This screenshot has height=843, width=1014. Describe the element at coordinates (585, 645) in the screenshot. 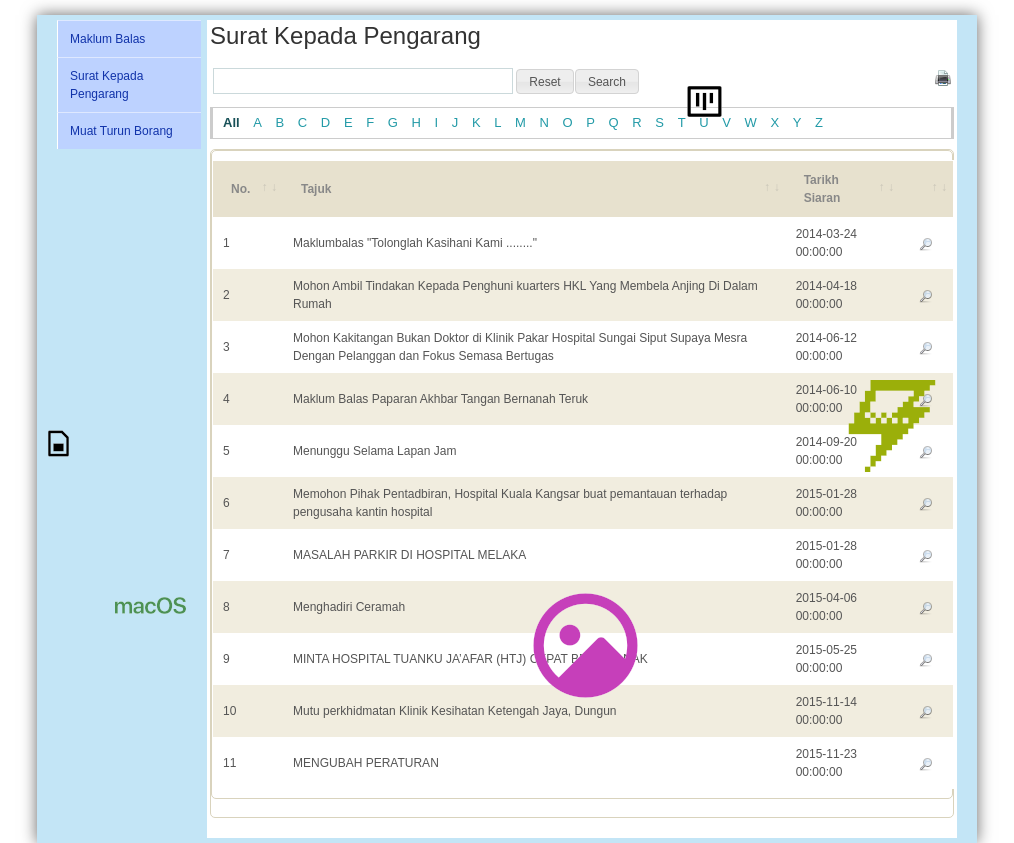

I see `view image or photo gallery` at that location.